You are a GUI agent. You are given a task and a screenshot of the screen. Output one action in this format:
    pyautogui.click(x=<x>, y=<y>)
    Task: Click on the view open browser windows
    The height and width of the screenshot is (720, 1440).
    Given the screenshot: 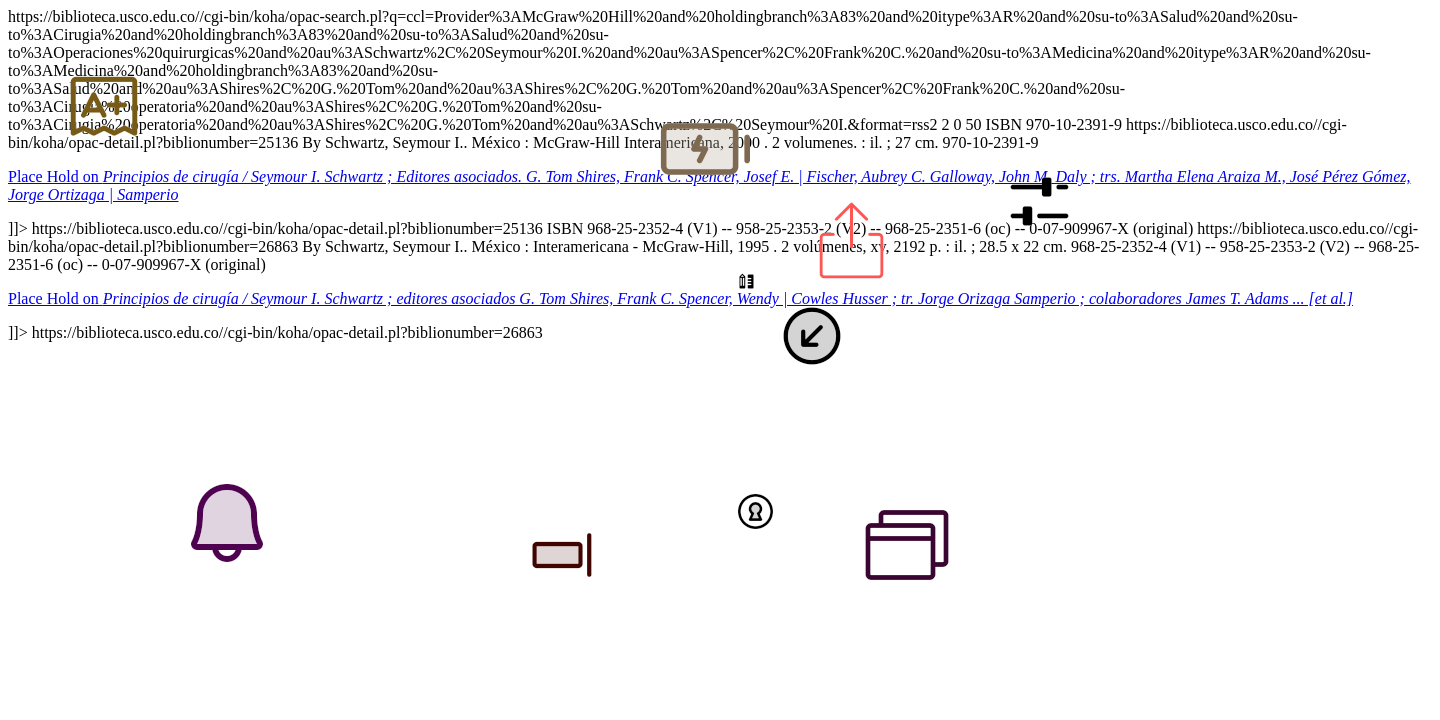 What is the action you would take?
    pyautogui.click(x=907, y=545)
    